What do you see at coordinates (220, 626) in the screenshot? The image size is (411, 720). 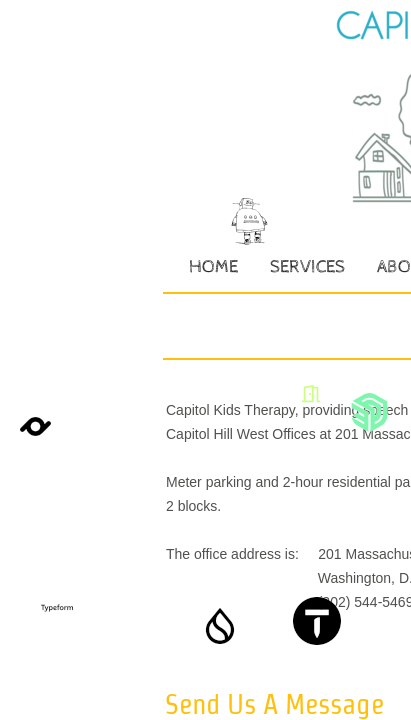 I see `Sui blockchain logo` at bounding box center [220, 626].